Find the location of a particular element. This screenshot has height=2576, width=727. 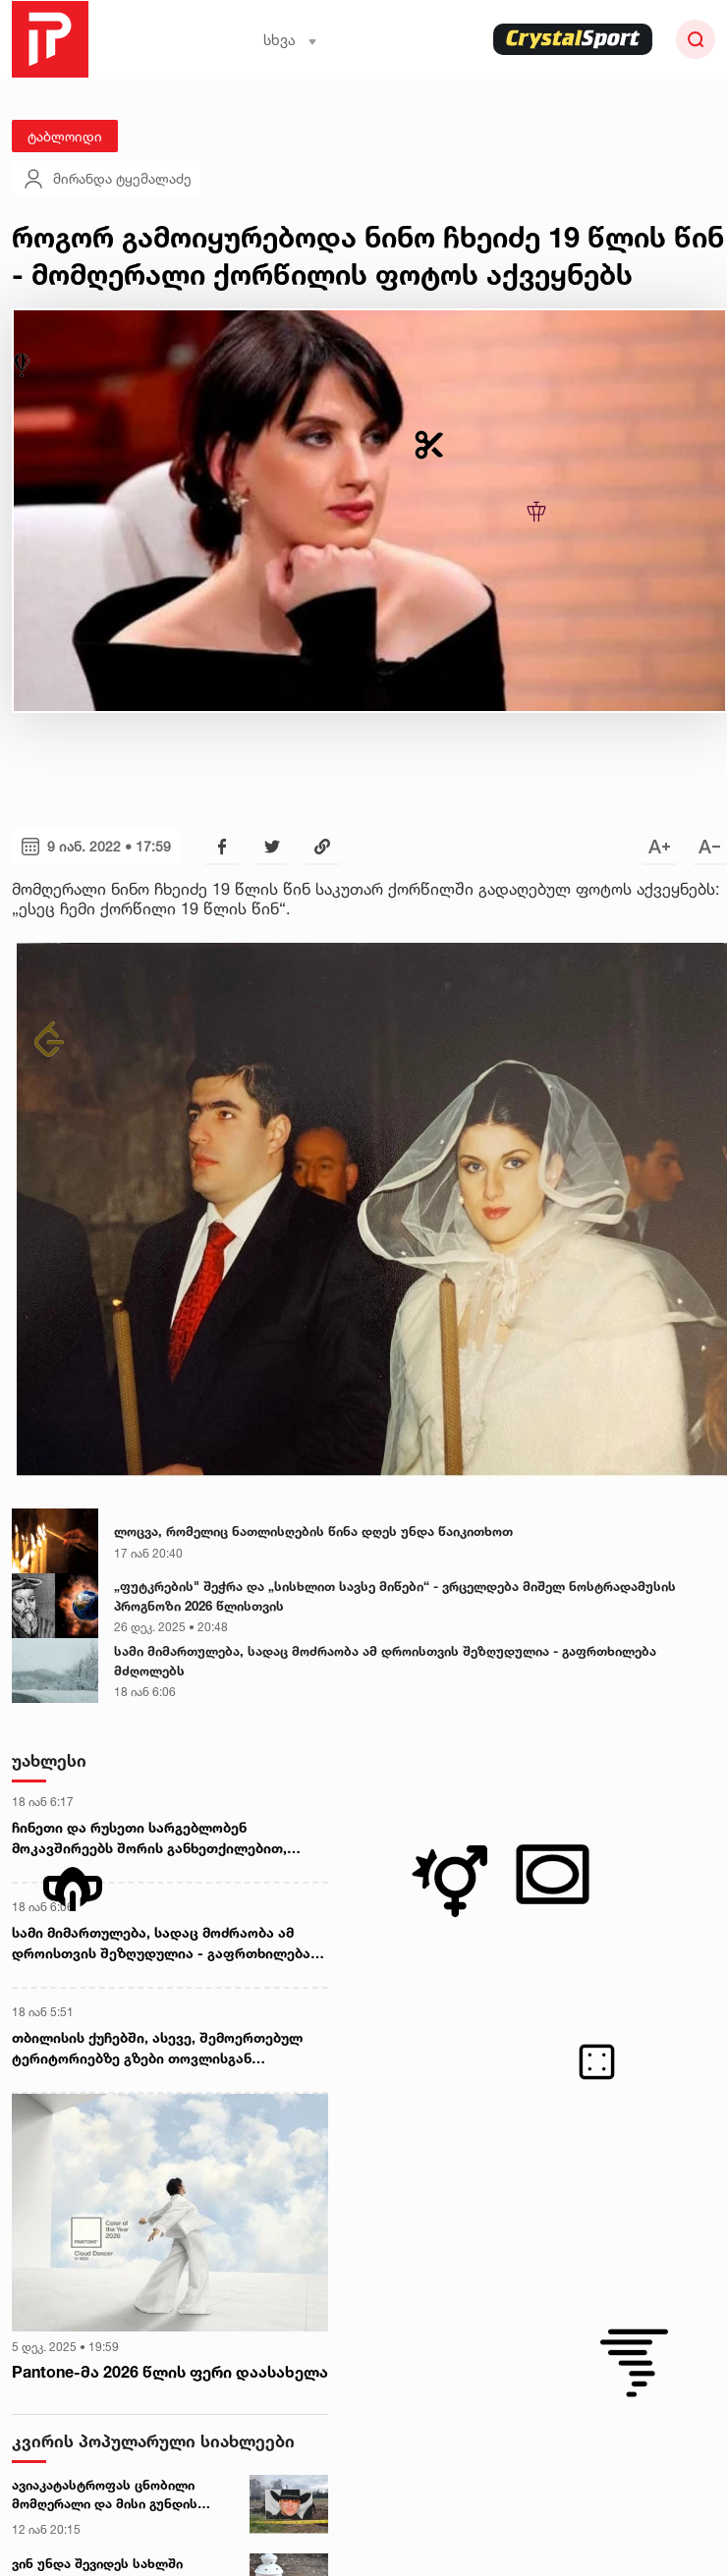

indicates gender-based violence awareness or resources is located at coordinates (449, 1883).